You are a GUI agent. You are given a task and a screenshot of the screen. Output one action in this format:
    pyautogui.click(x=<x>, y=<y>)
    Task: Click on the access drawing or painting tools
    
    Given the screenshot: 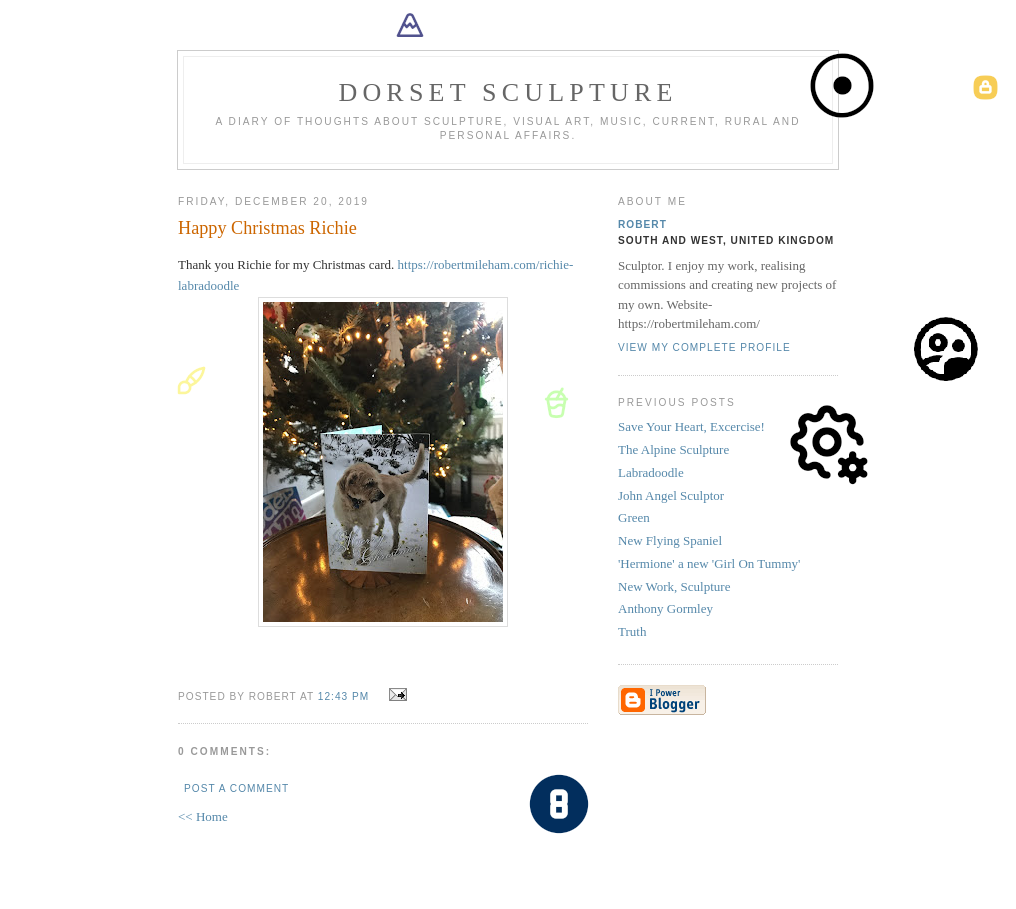 What is the action you would take?
    pyautogui.click(x=191, y=380)
    